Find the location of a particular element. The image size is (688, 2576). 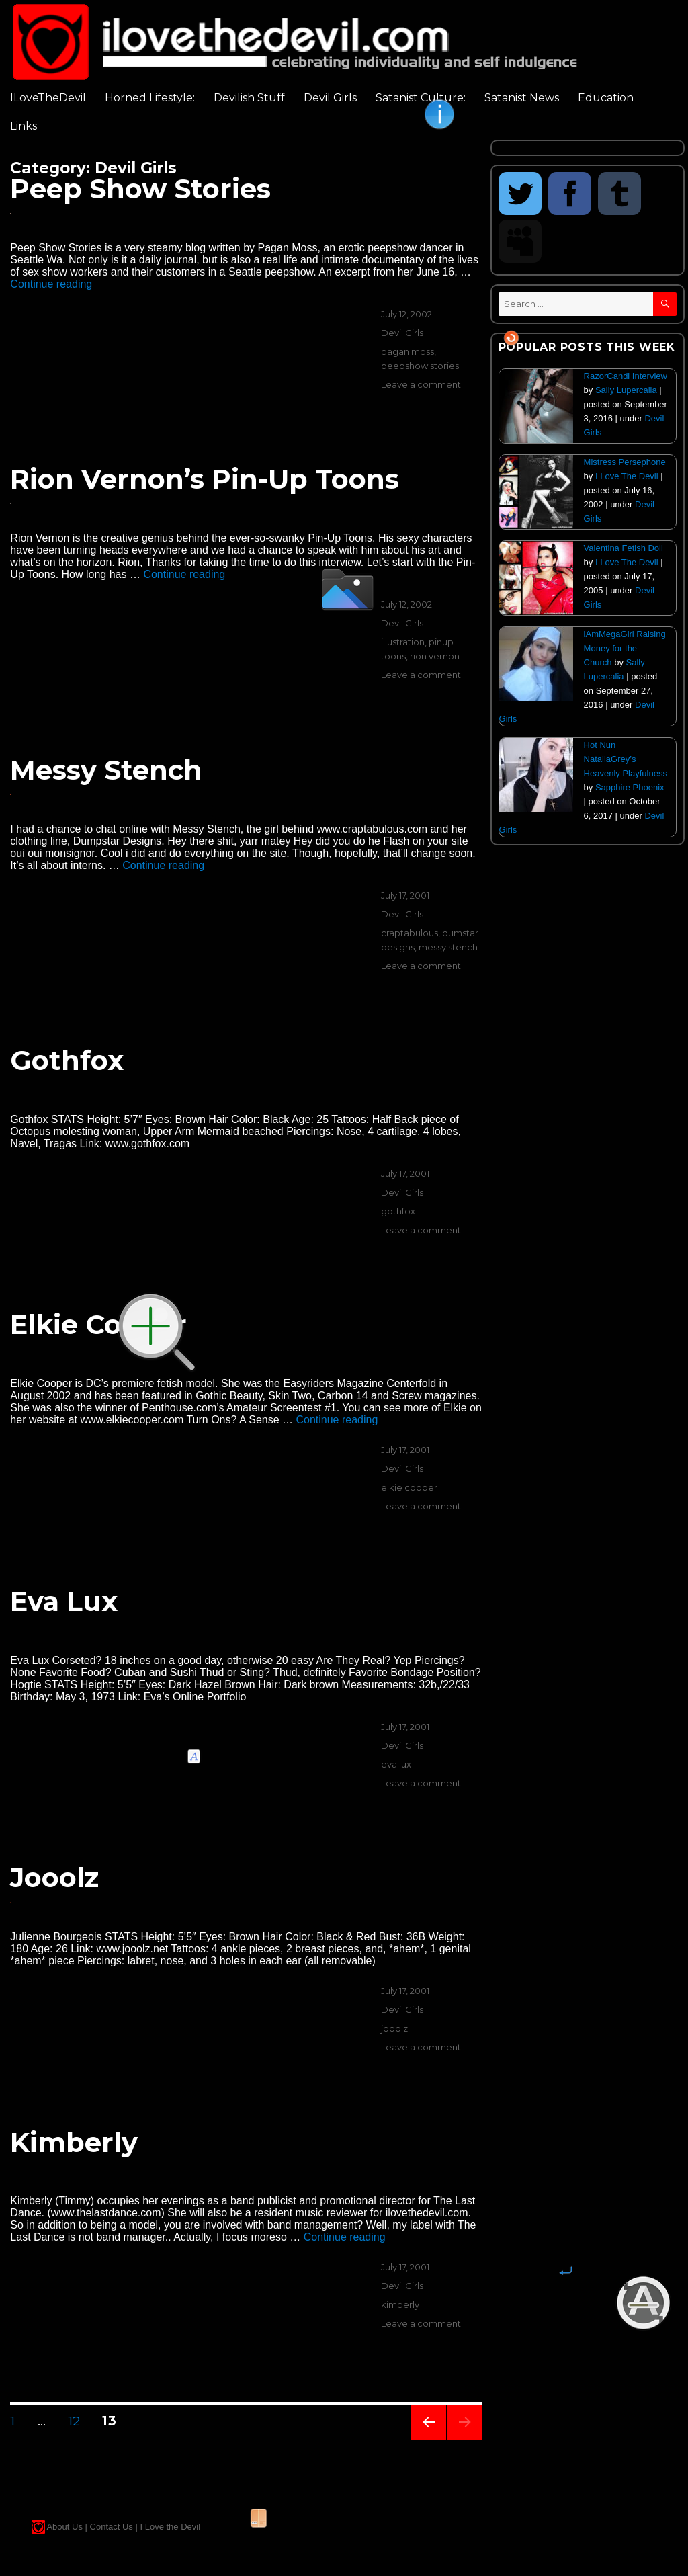

open pictures folder is located at coordinates (347, 591).